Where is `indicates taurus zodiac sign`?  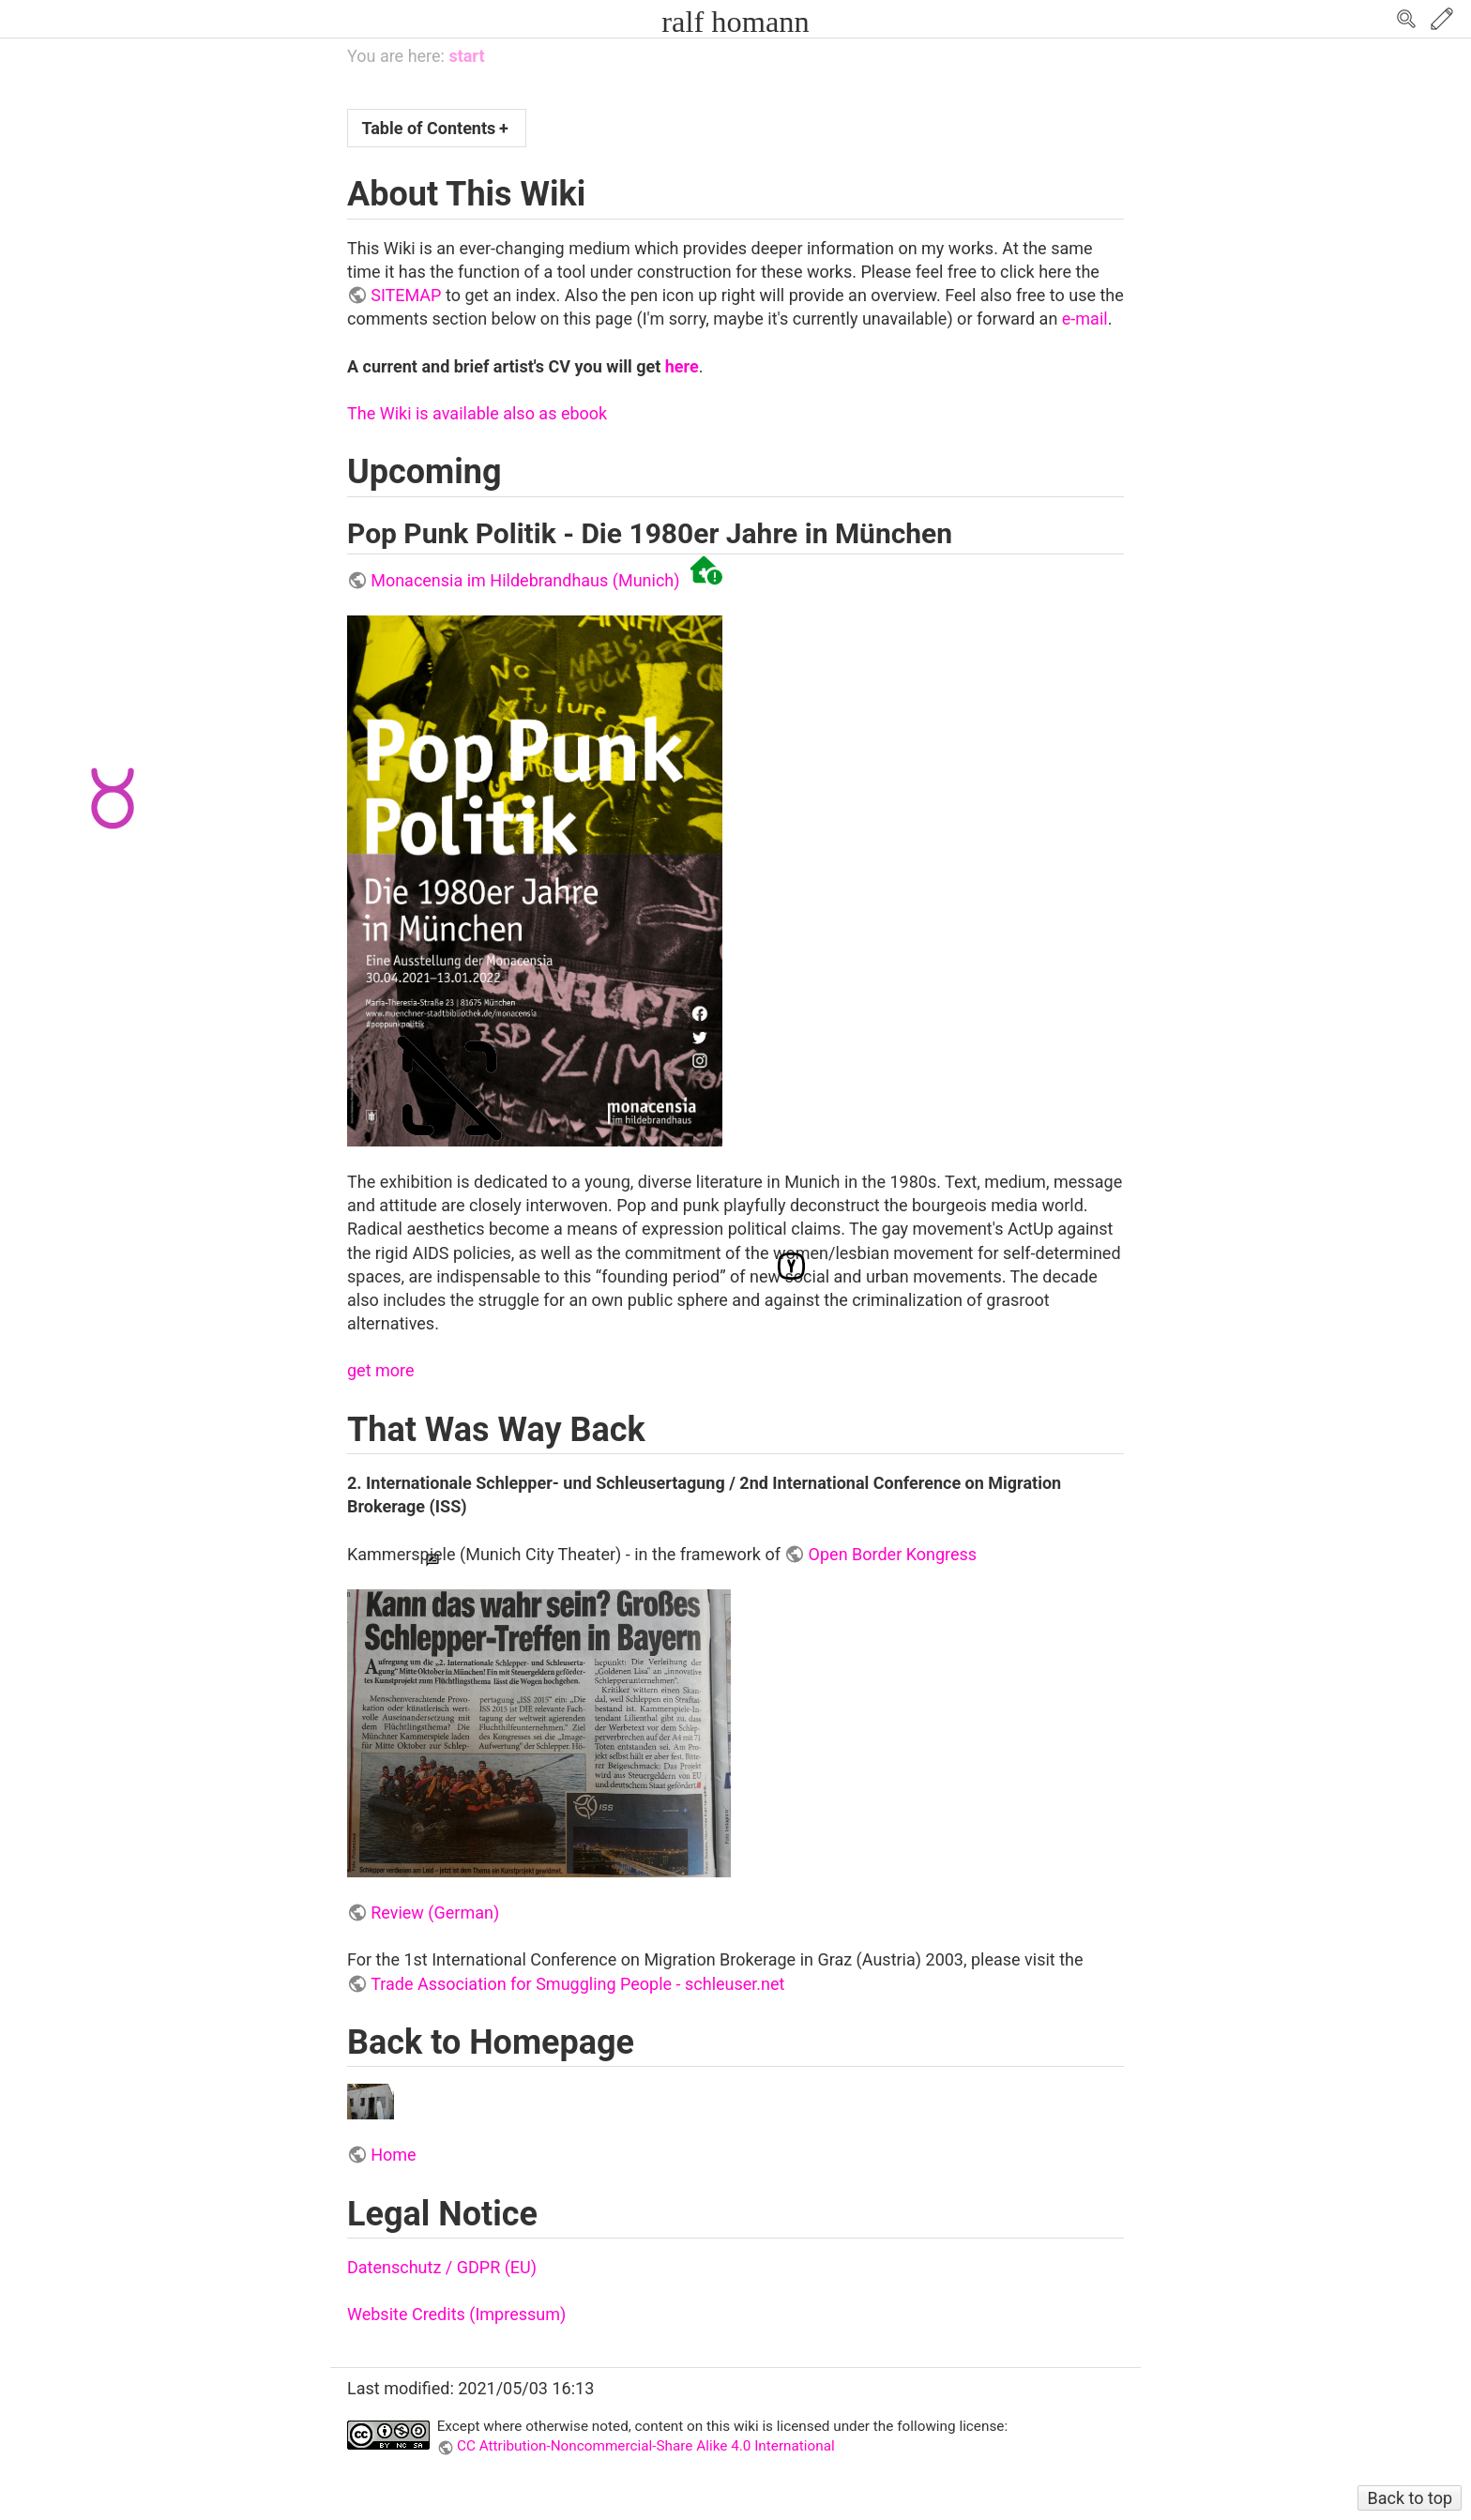 indicates taurus zodiac sign is located at coordinates (113, 798).